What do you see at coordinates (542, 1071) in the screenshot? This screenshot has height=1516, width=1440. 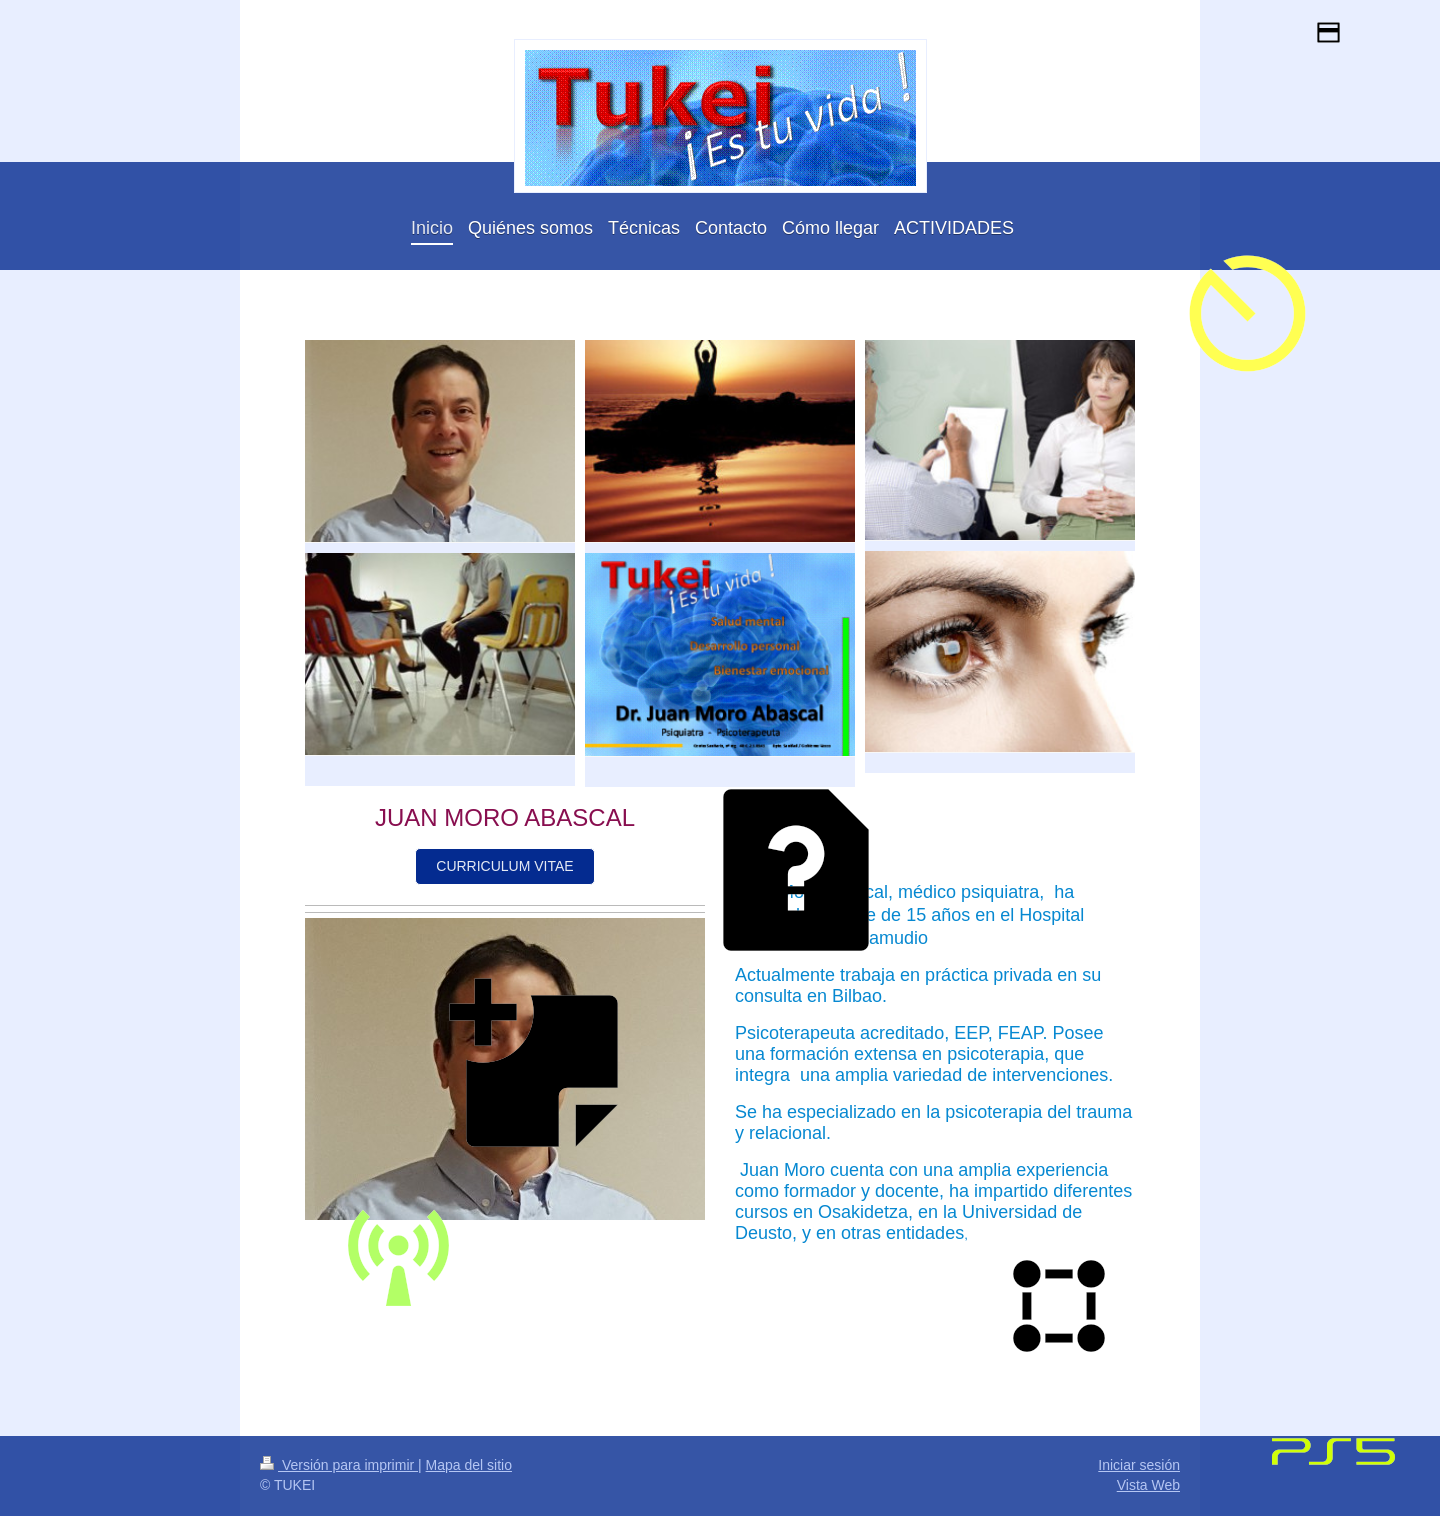 I see `create a new sticky note` at bounding box center [542, 1071].